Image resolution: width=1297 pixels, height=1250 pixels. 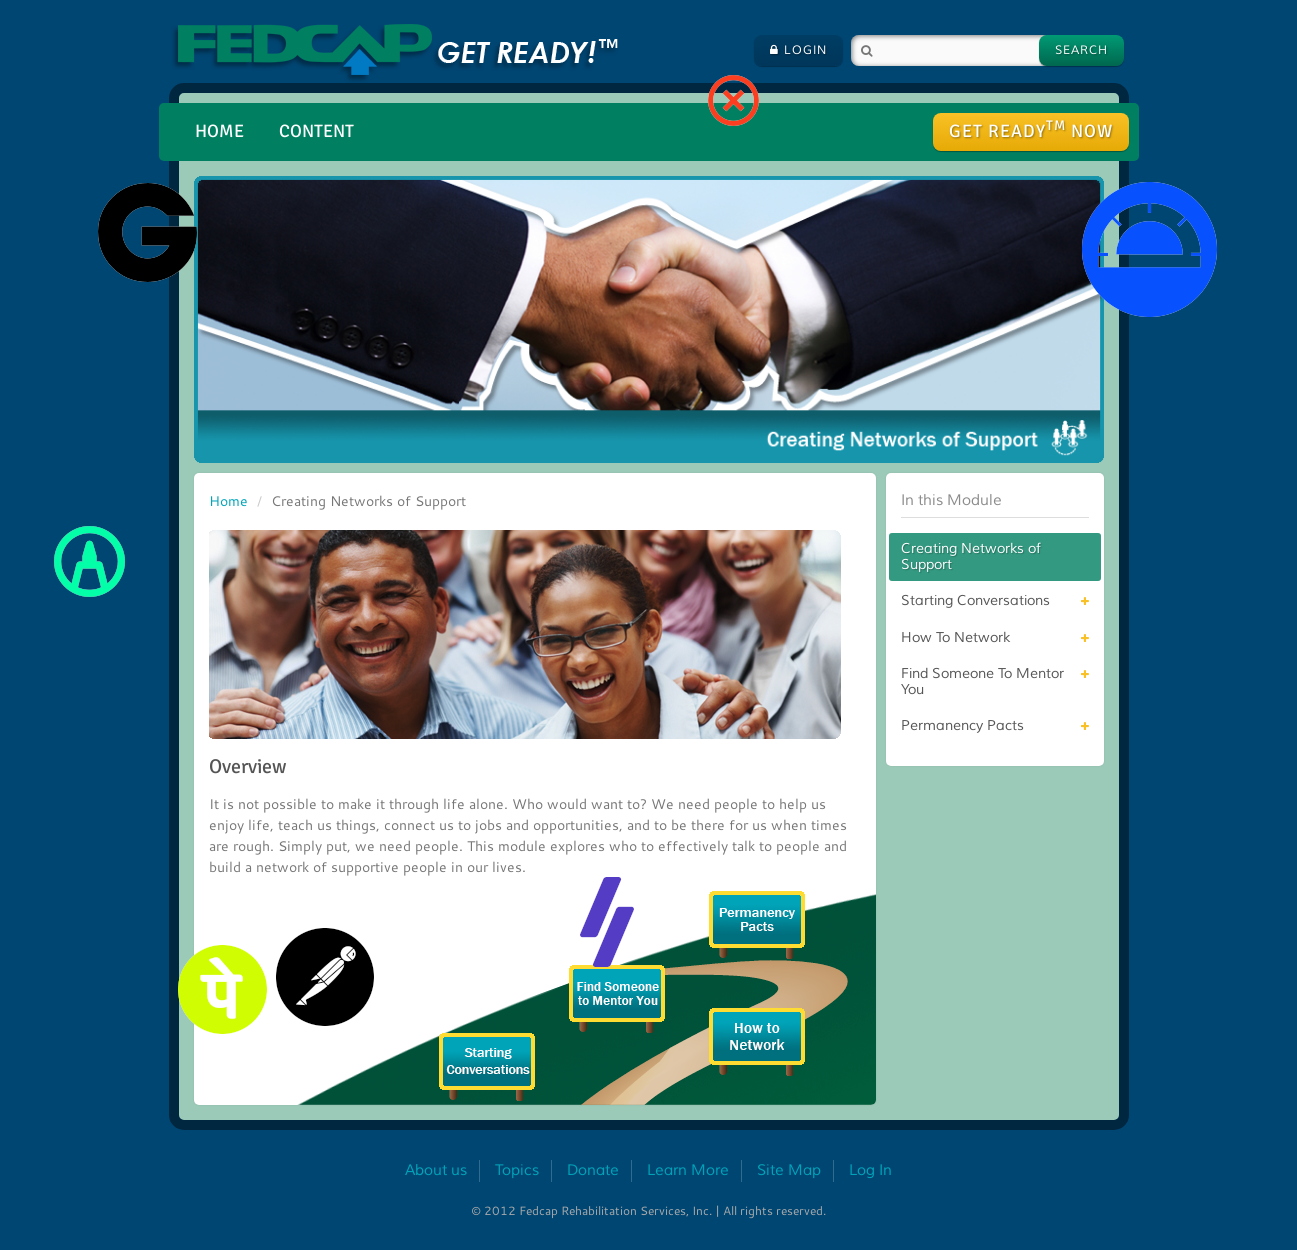 I want to click on open PhonePe payment app, so click(x=222, y=989).